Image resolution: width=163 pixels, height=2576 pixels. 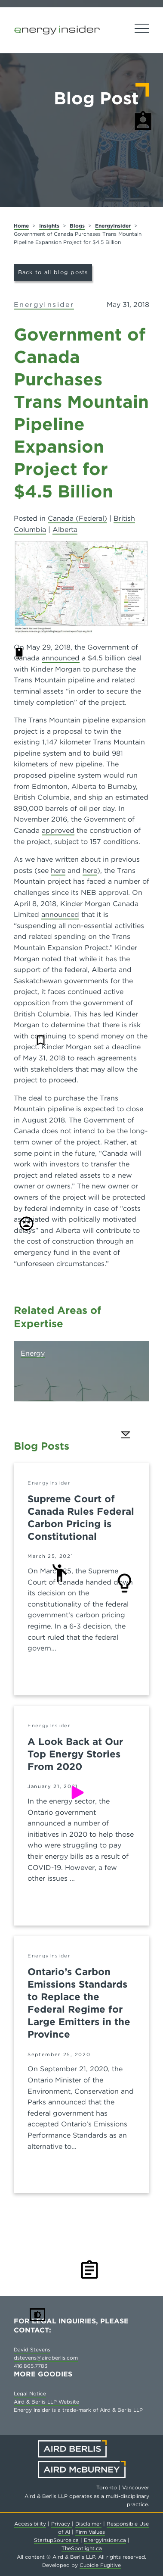 I want to click on expand content below, so click(x=126, y=1435).